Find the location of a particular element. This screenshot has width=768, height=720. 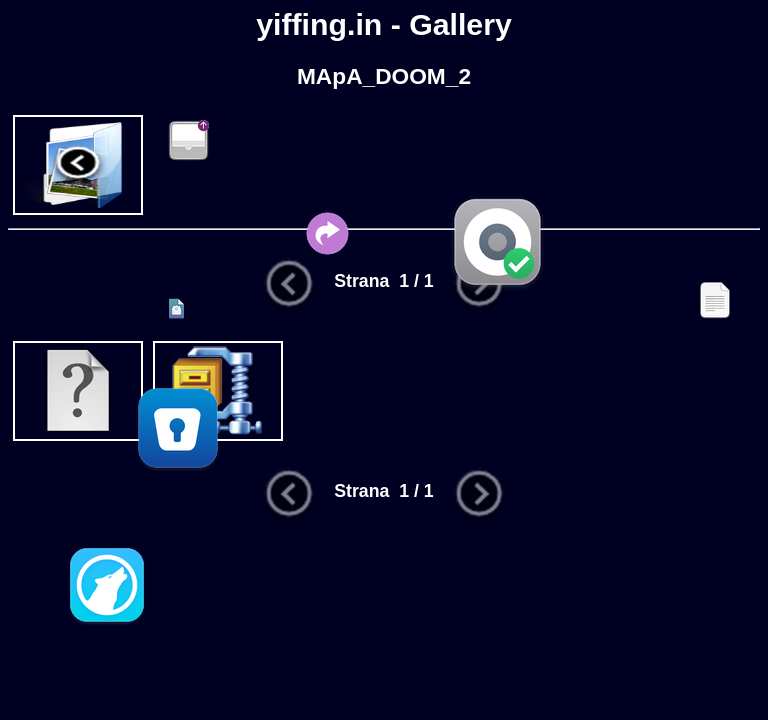

open a text file is located at coordinates (715, 300).